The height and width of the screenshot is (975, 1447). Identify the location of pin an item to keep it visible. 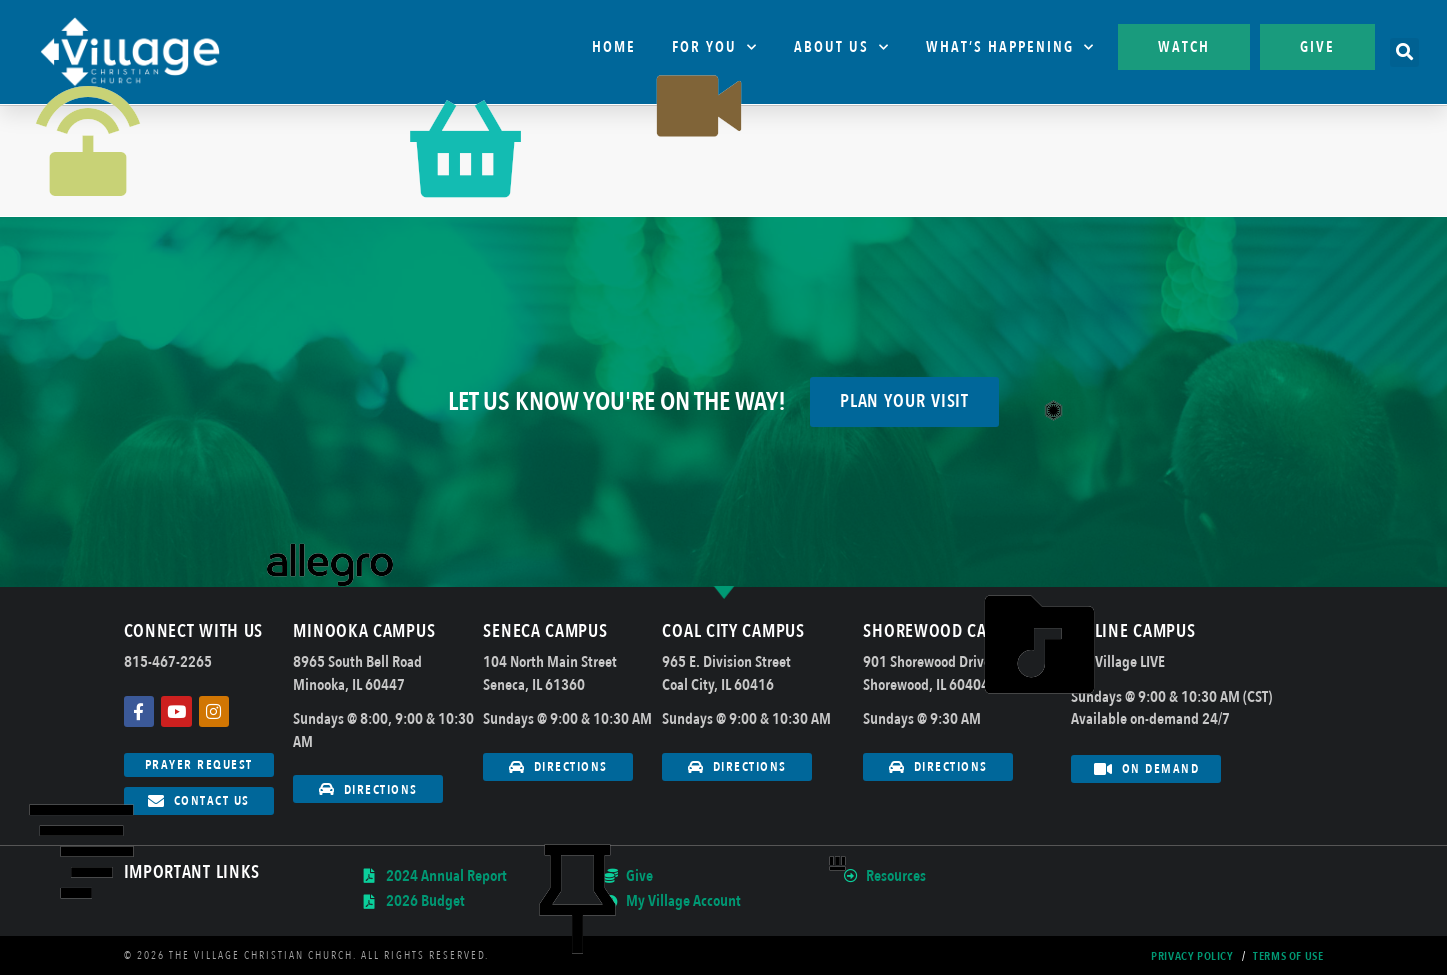
(577, 893).